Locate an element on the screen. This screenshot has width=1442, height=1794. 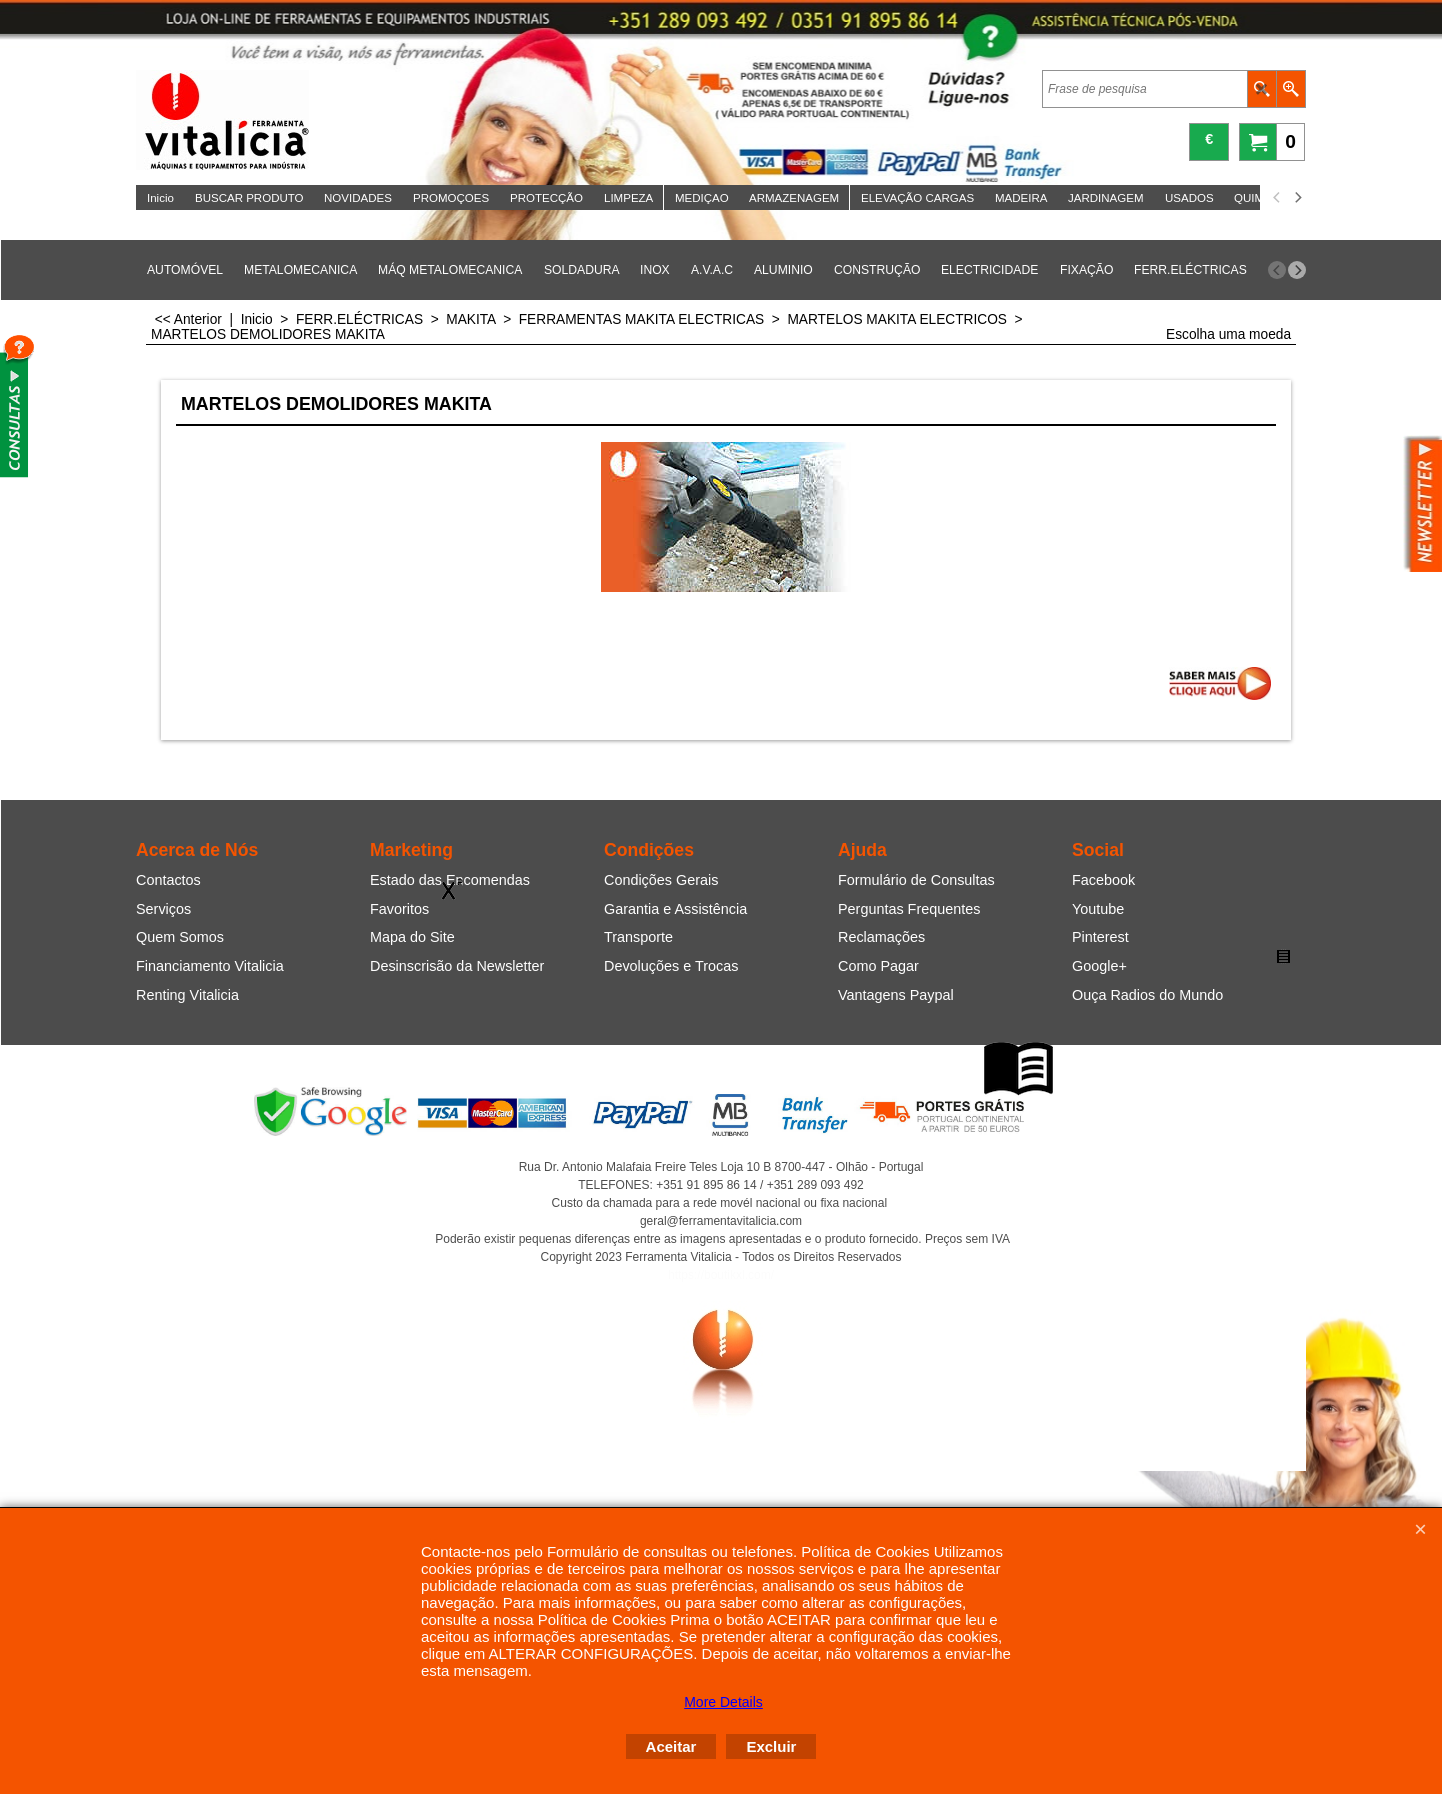
format selected text as superscript is located at coordinates (448, 889).